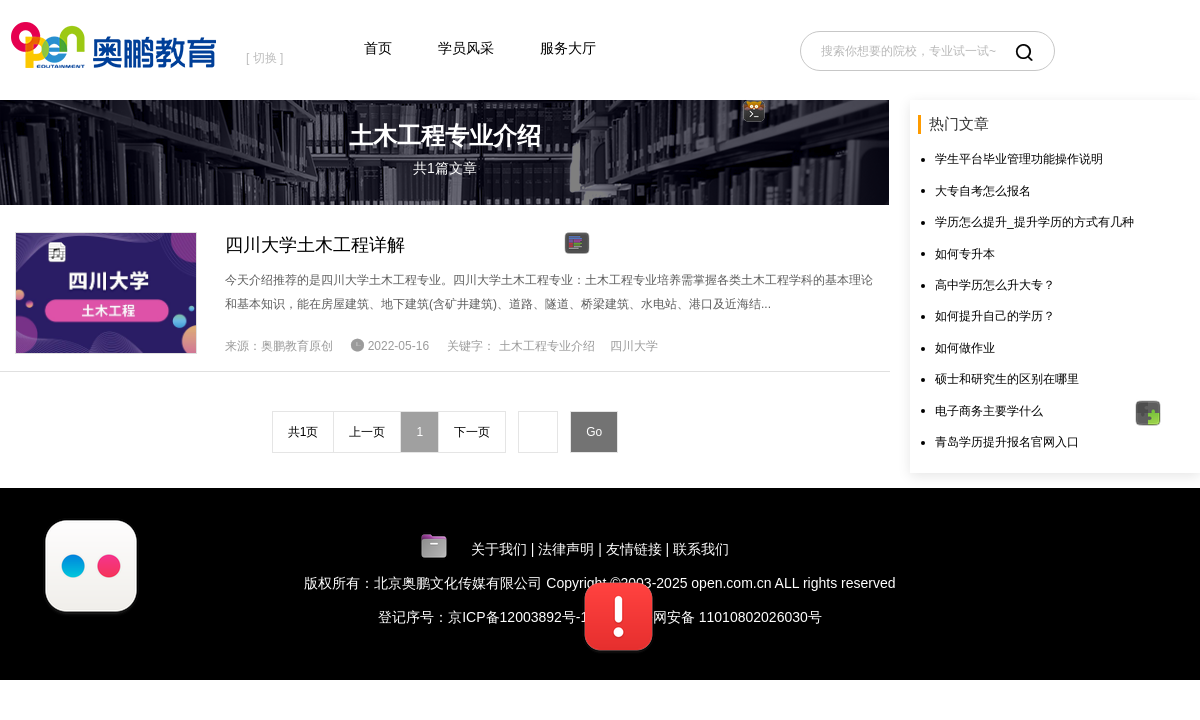  Describe the element at coordinates (57, 252) in the screenshot. I see `an eMelody ringtone file` at that location.